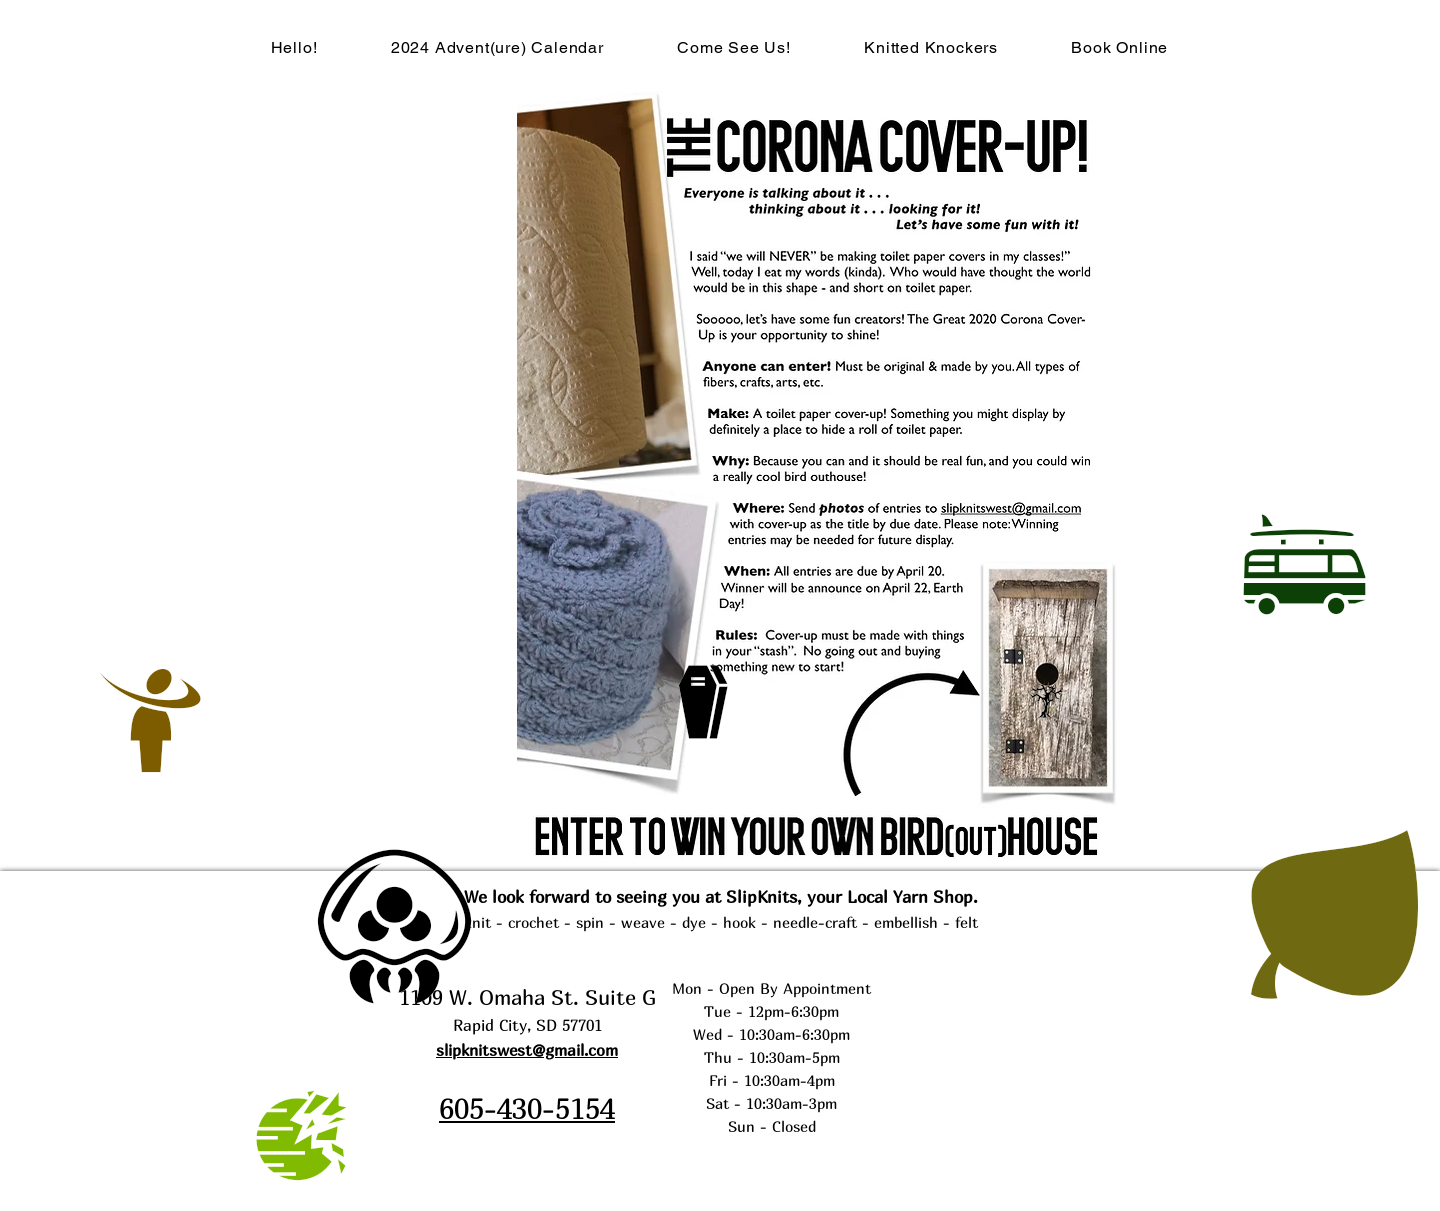 The height and width of the screenshot is (1211, 1440). What do you see at coordinates (701, 701) in the screenshot?
I see `indicates death or game over state` at bounding box center [701, 701].